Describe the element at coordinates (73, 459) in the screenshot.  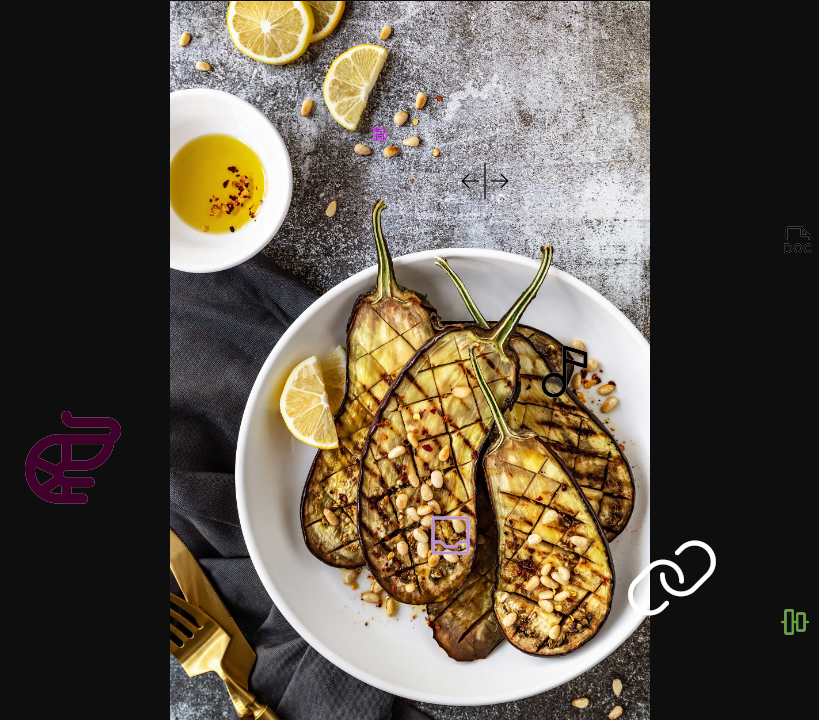
I see `select shrimp or shellfish as a food preference` at that location.